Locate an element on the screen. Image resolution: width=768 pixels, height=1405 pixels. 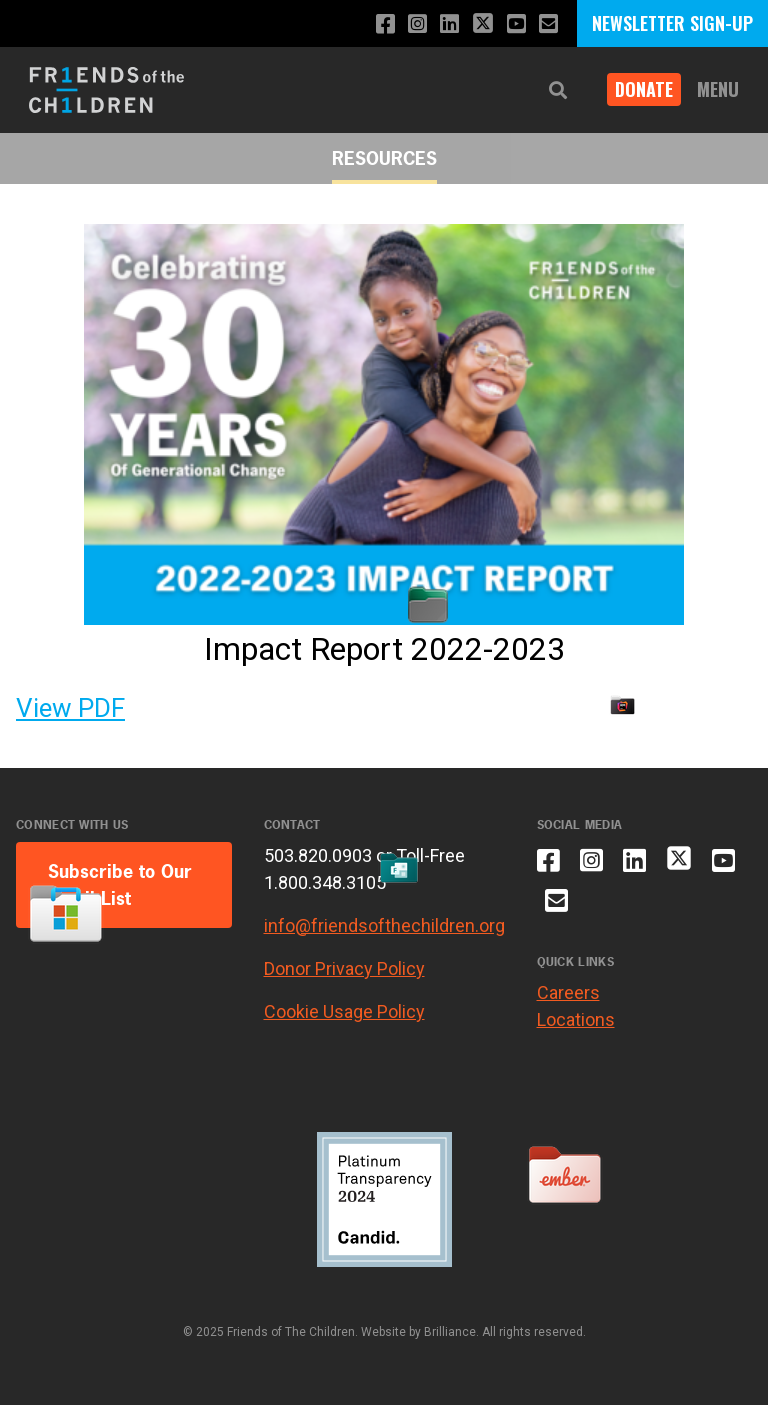
open rubymine project folder is located at coordinates (622, 705).